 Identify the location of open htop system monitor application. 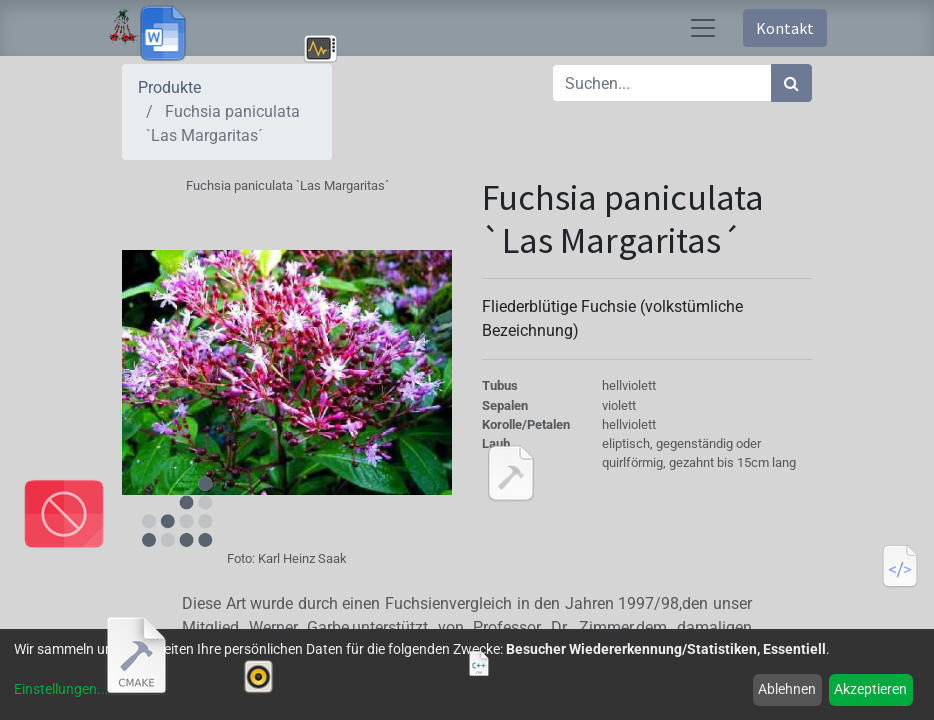
(320, 48).